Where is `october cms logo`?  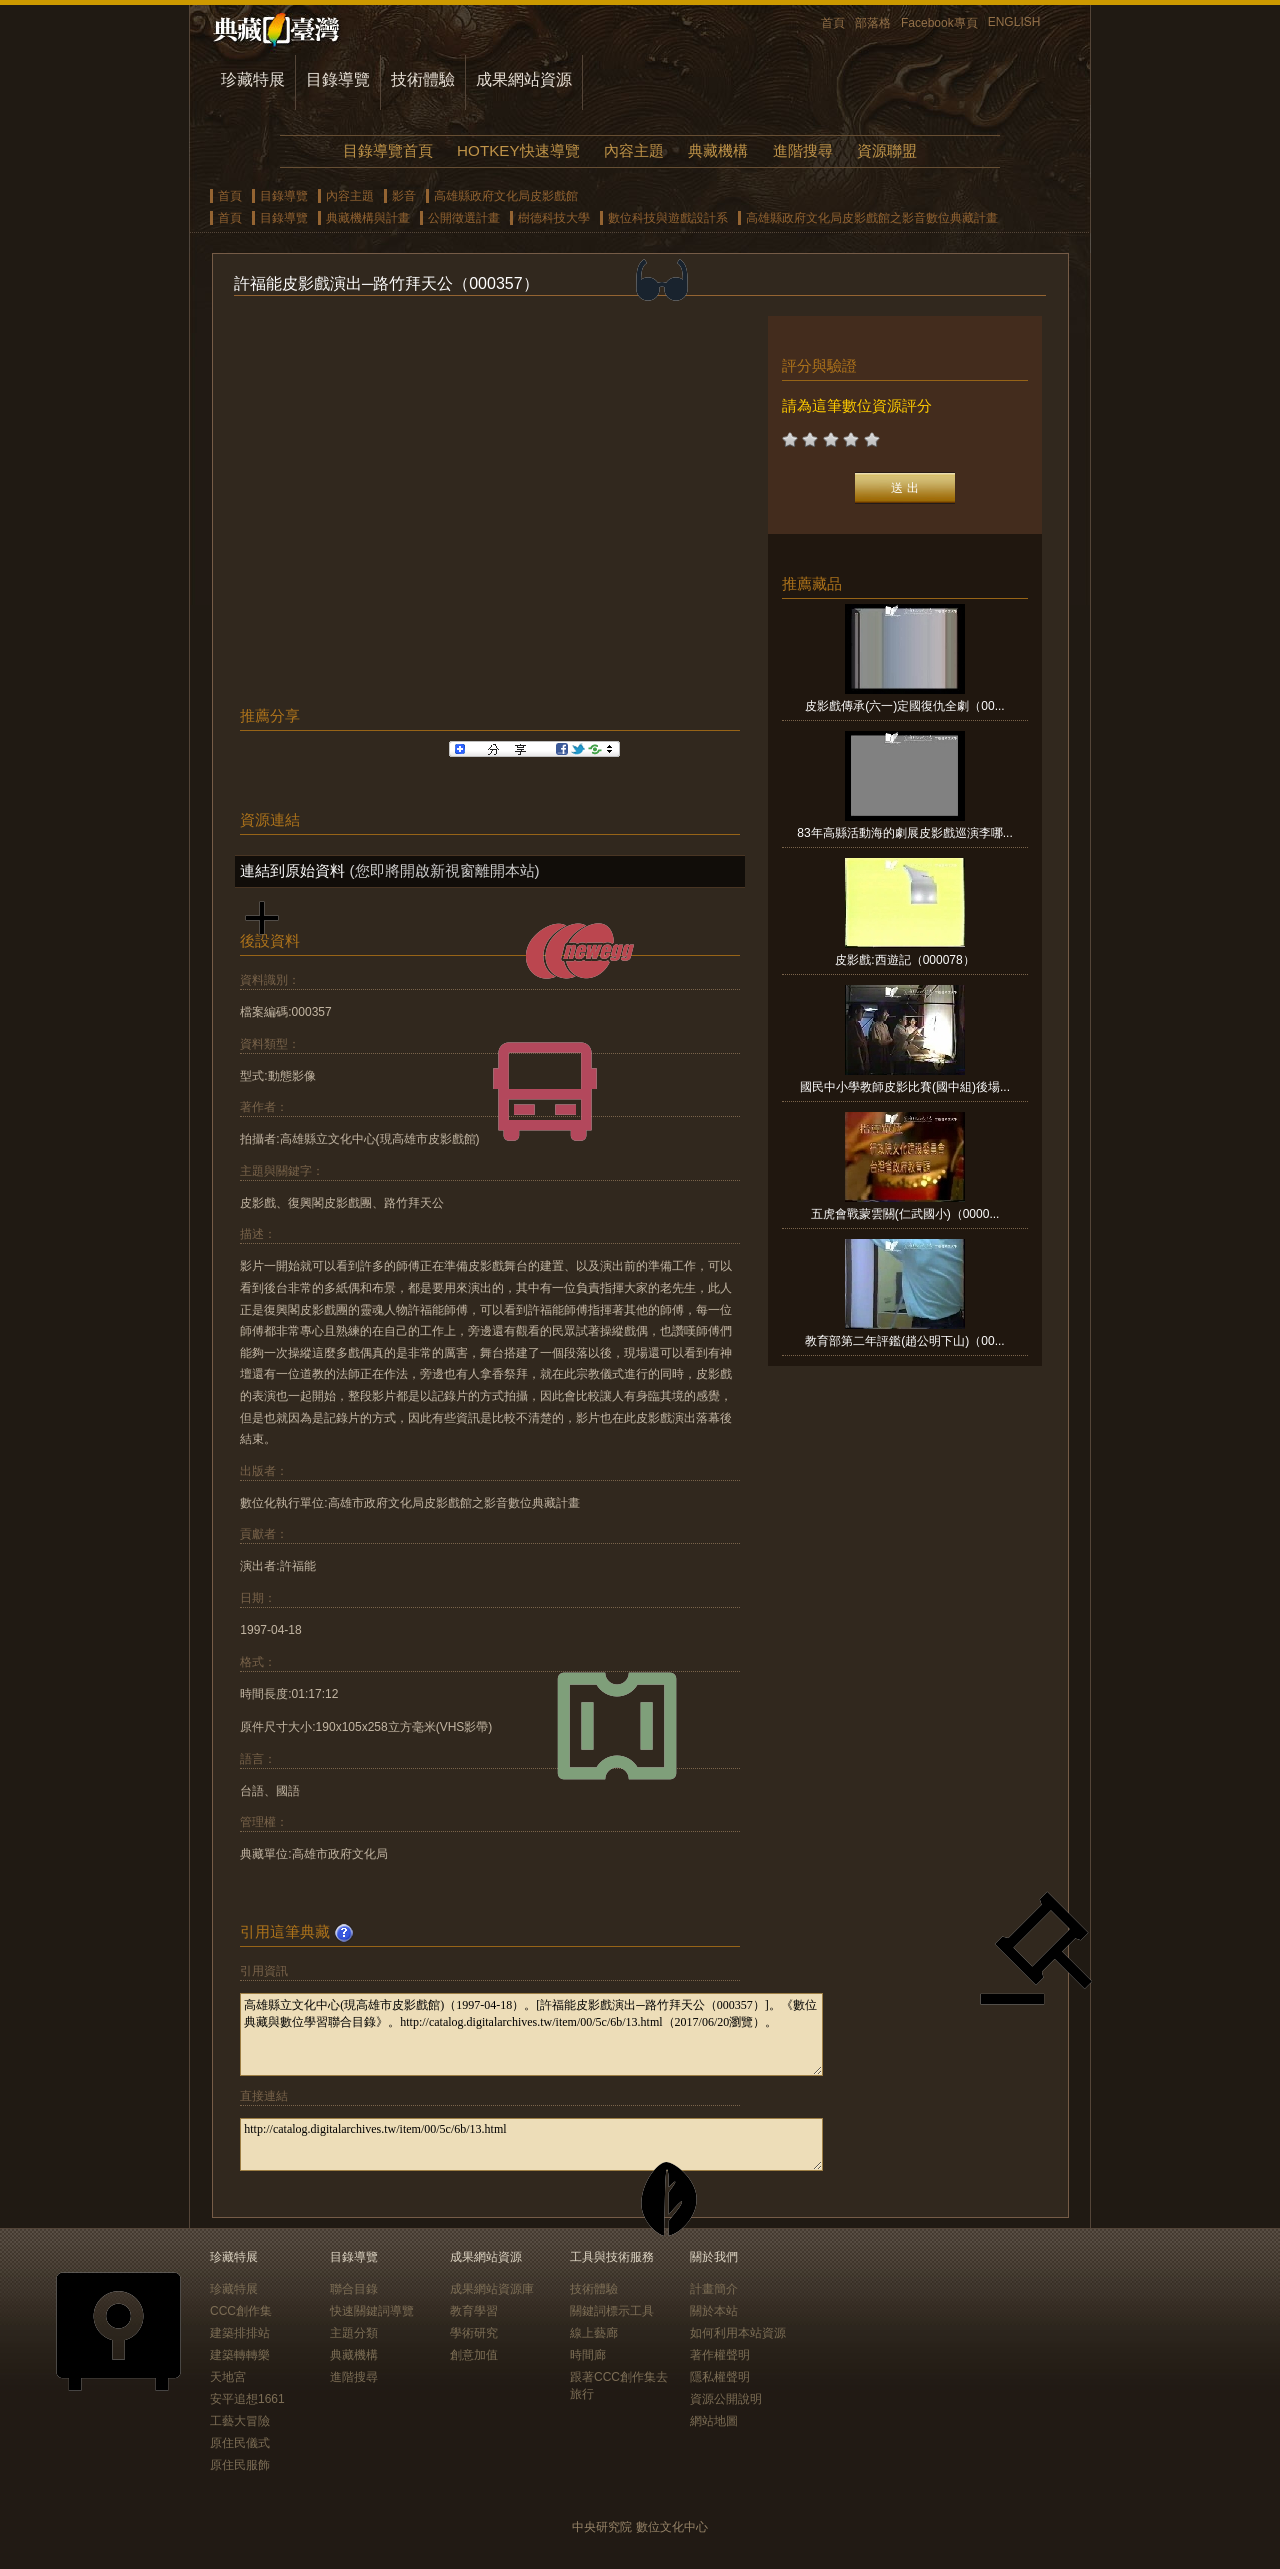
october cms logo is located at coordinates (669, 2199).